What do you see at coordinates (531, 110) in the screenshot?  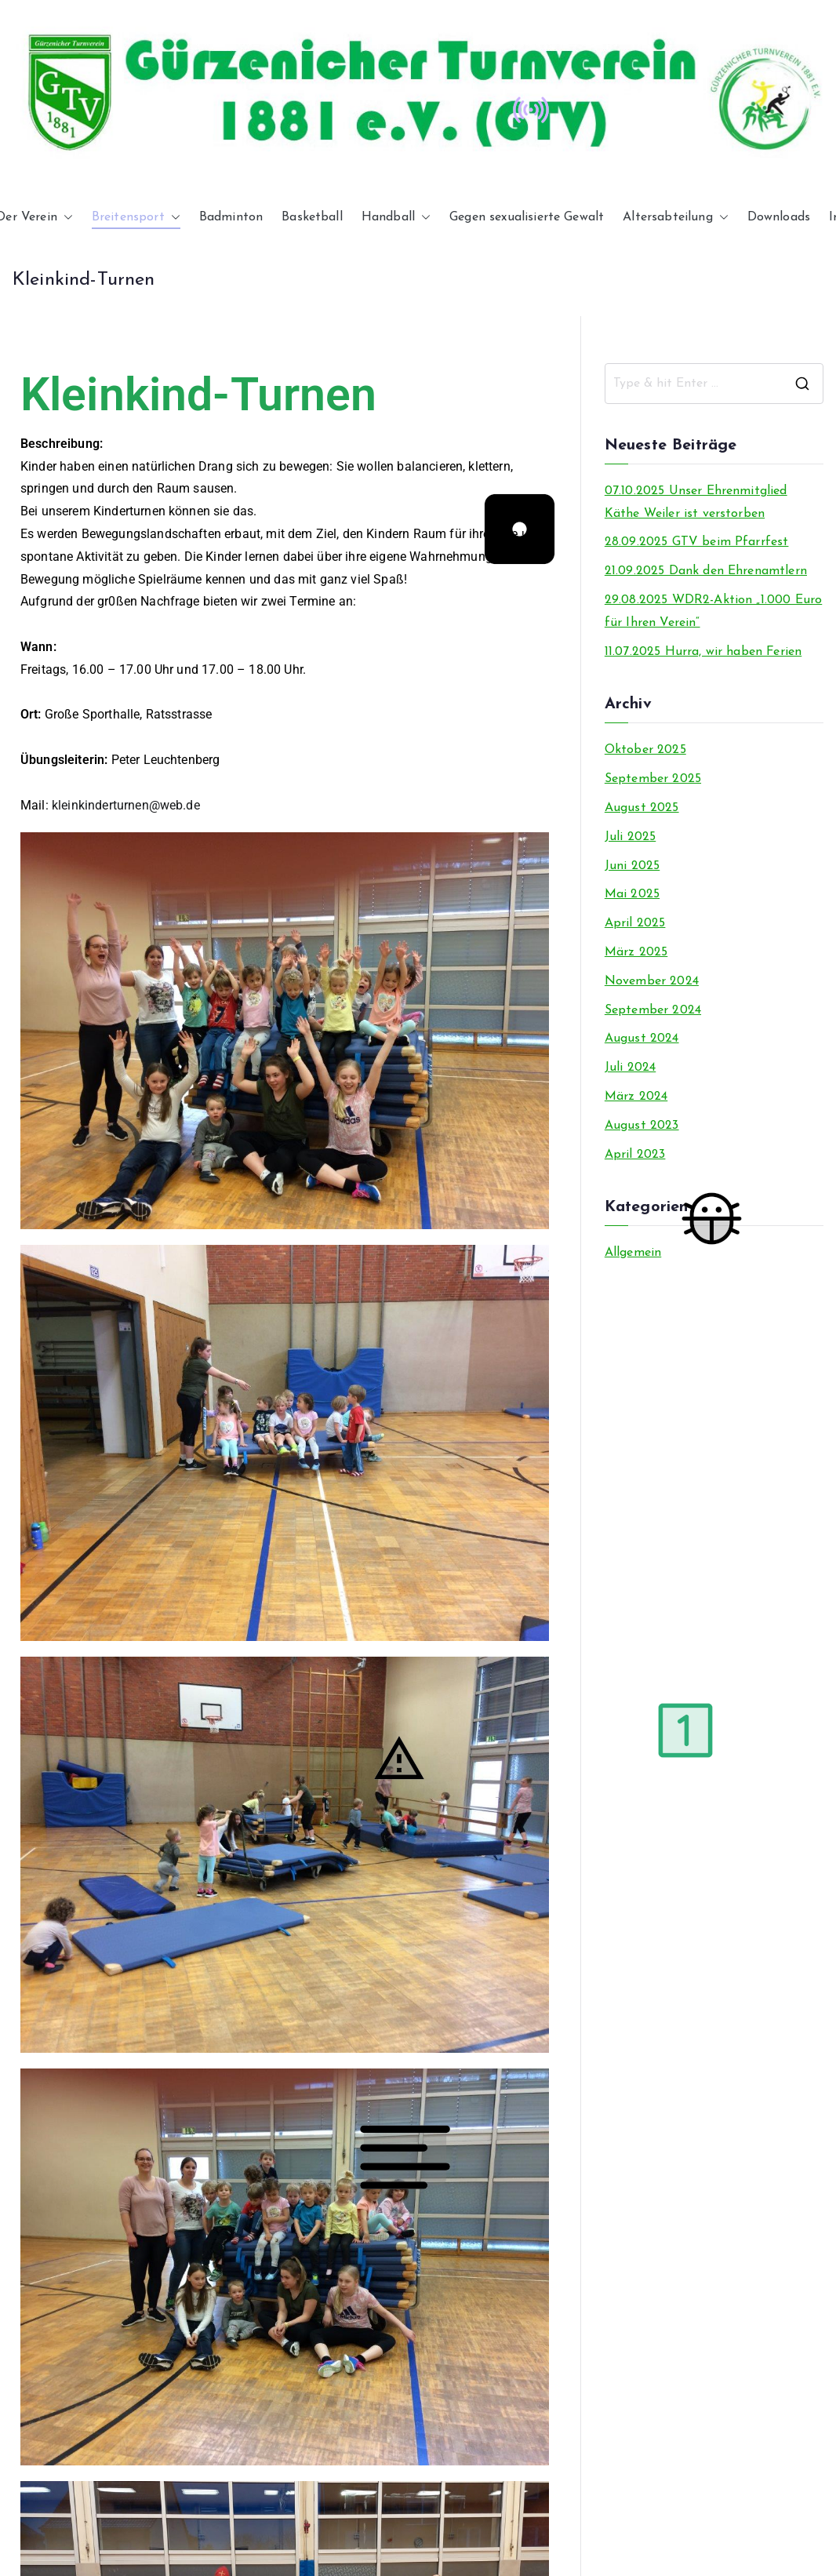 I see `indicates wireless signal strength` at bounding box center [531, 110].